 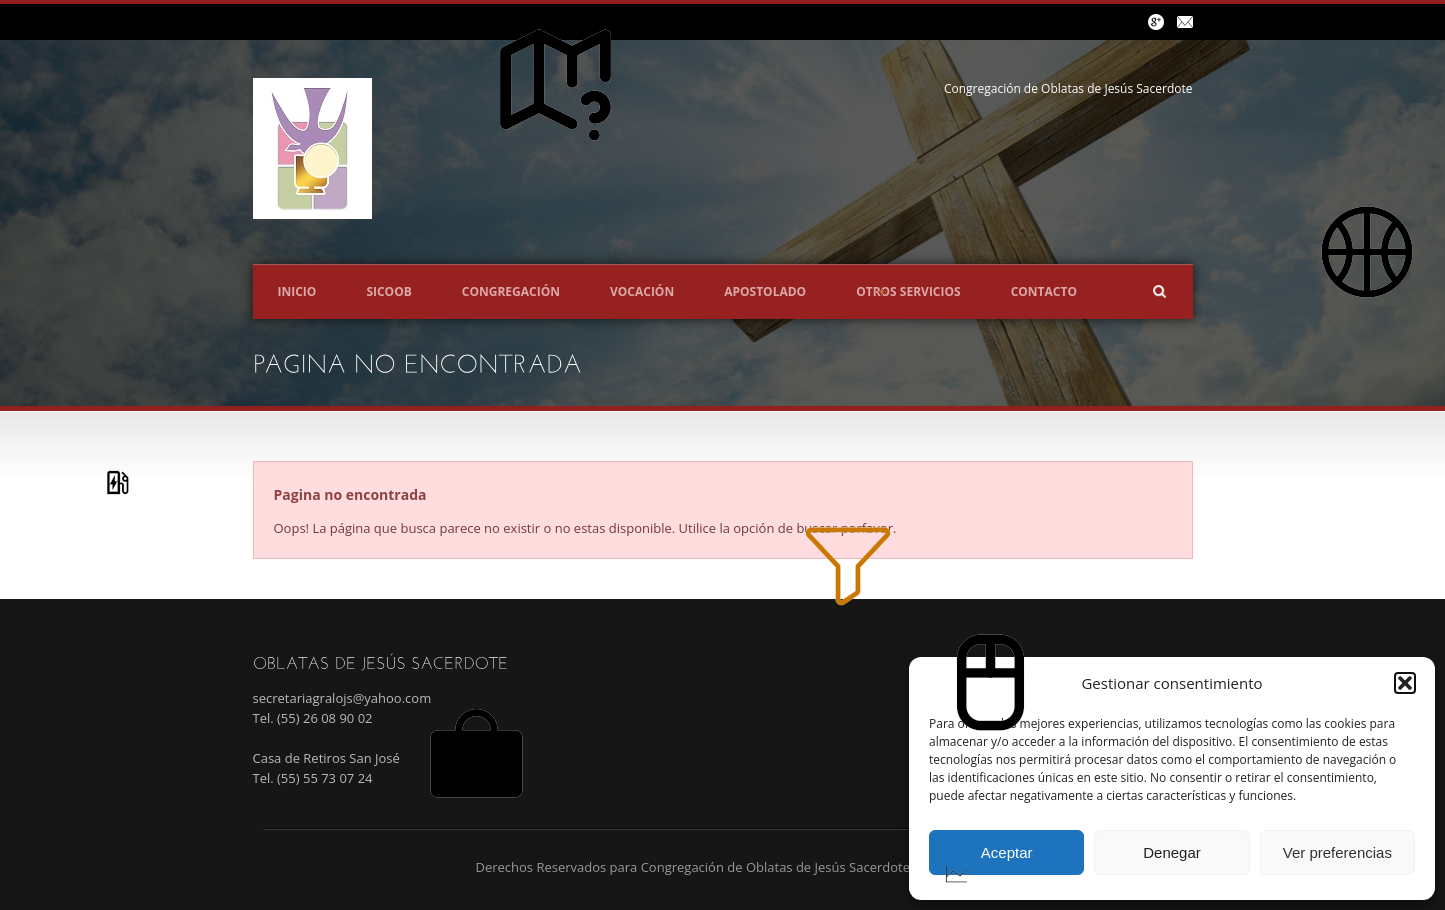 I want to click on view analytics or performance data, so click(x=956, y=873).